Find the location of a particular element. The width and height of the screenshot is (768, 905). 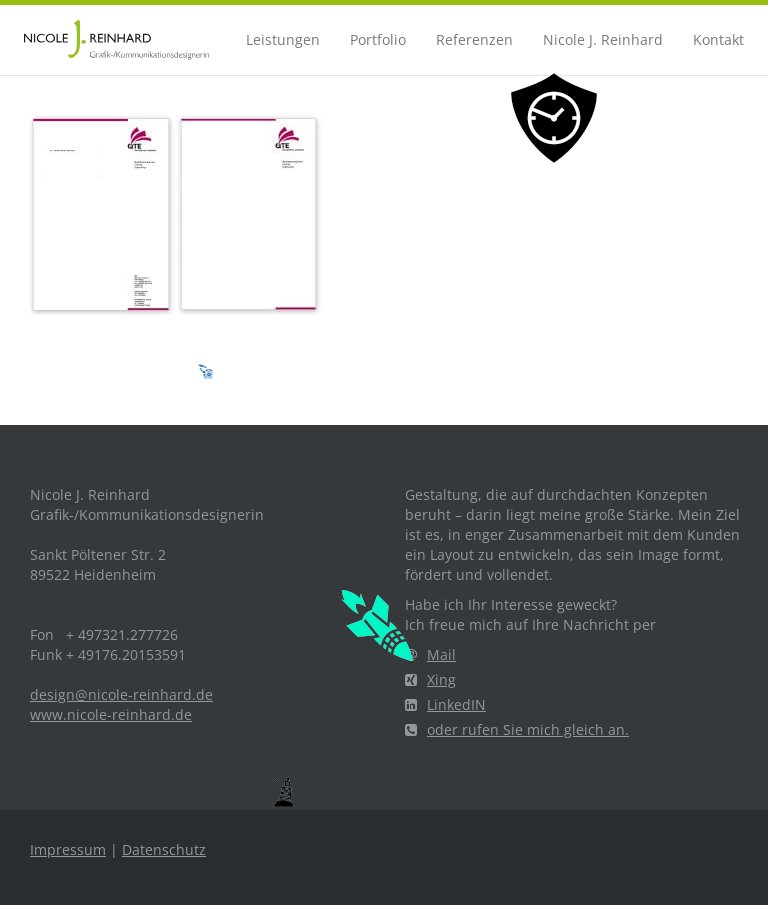

launch or deploy an application is located at coordinates (377, 624).